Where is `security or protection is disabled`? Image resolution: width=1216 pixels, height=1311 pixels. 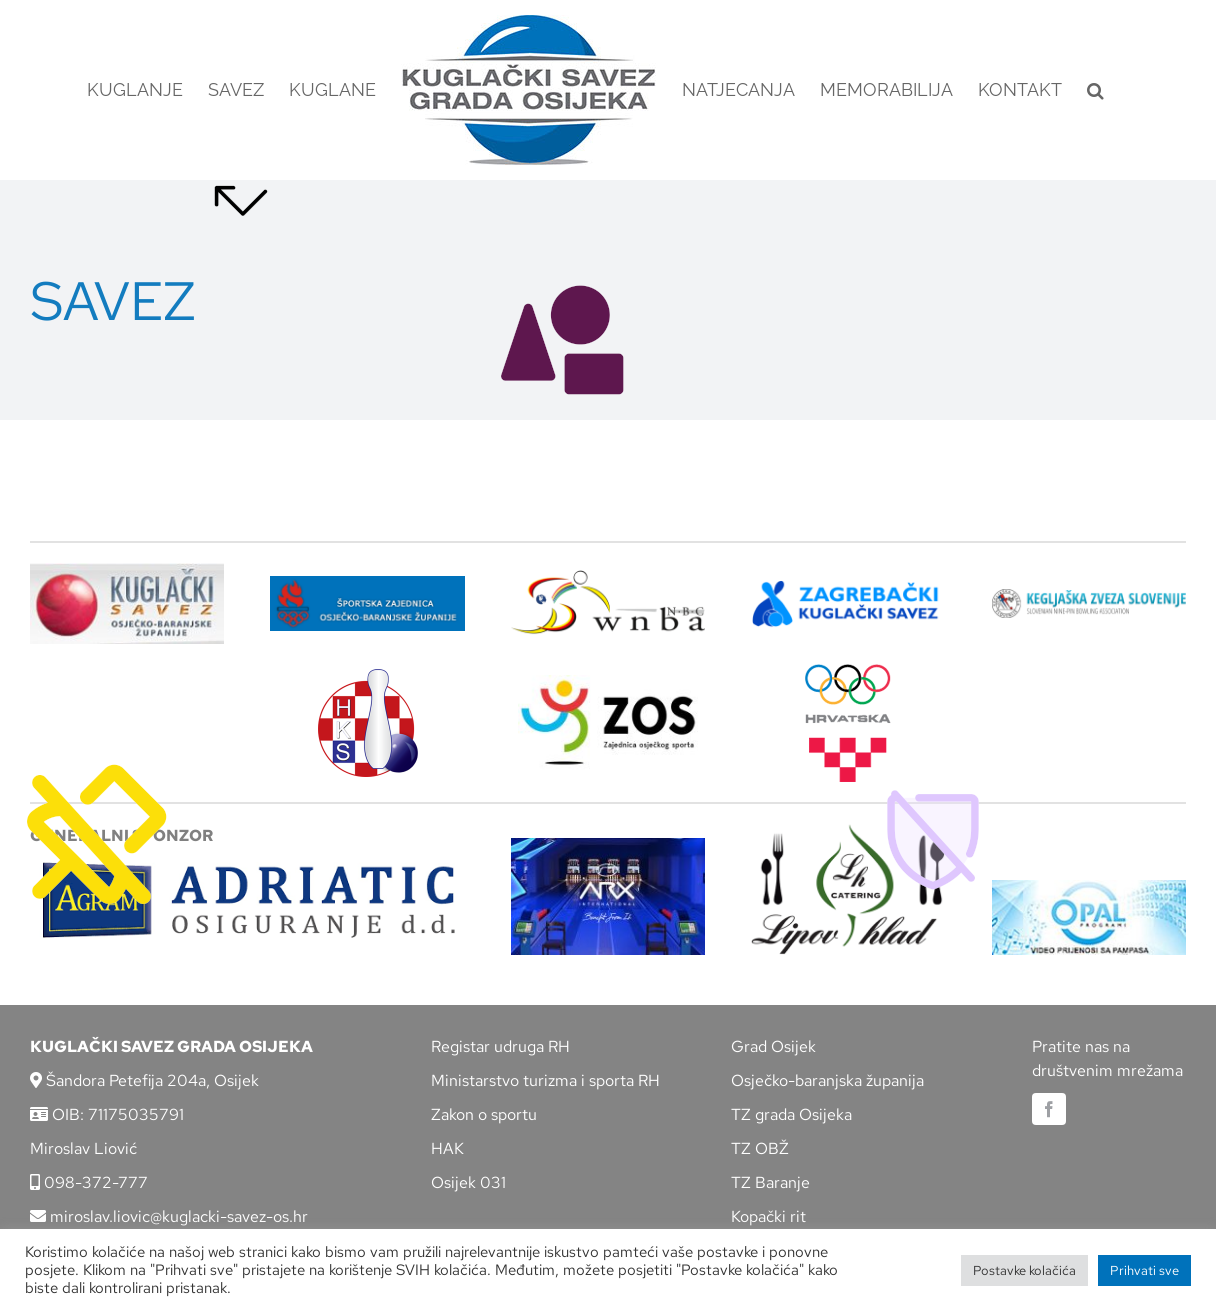 security or protection is disabled is located at coordinates (933, 836).